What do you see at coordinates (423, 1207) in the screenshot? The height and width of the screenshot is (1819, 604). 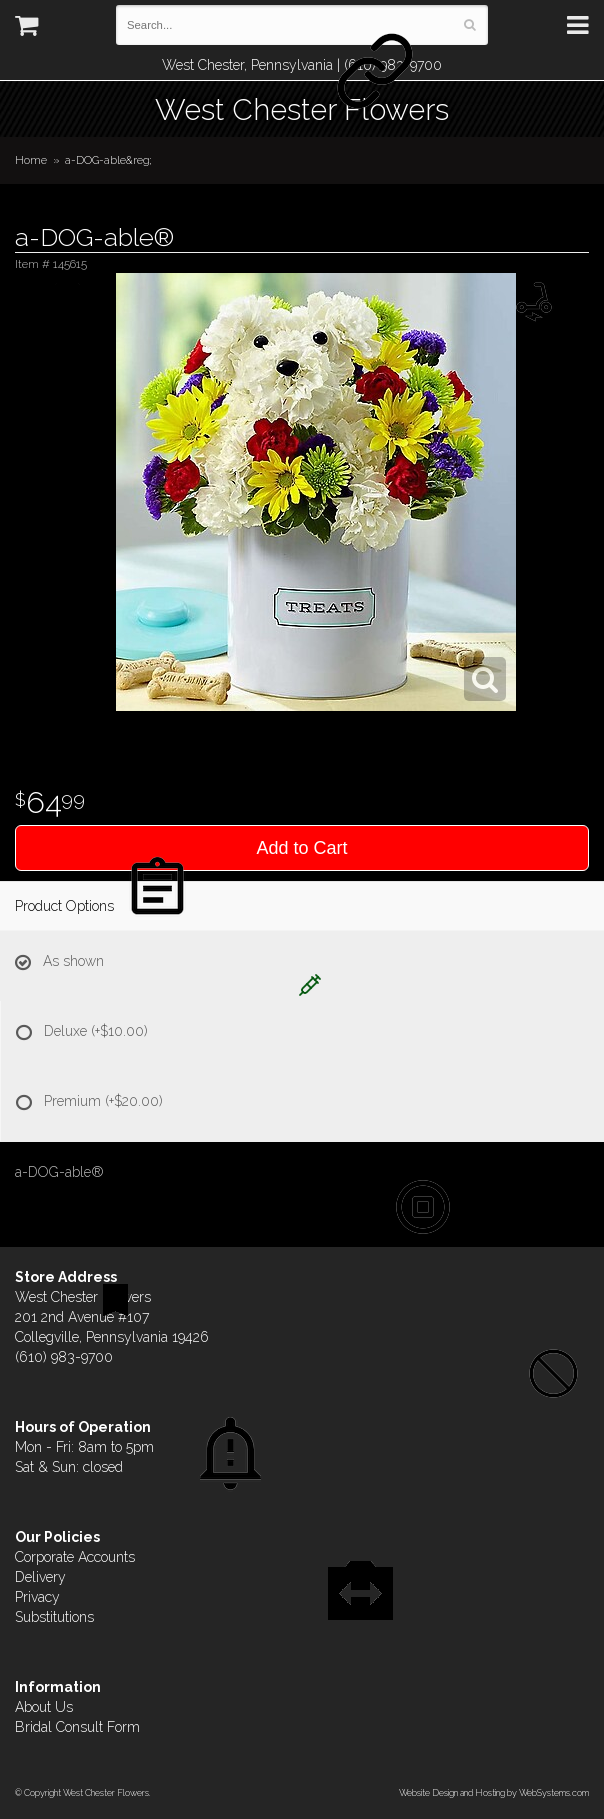 I see `stop media playback` at bounding box center [423, 1207].